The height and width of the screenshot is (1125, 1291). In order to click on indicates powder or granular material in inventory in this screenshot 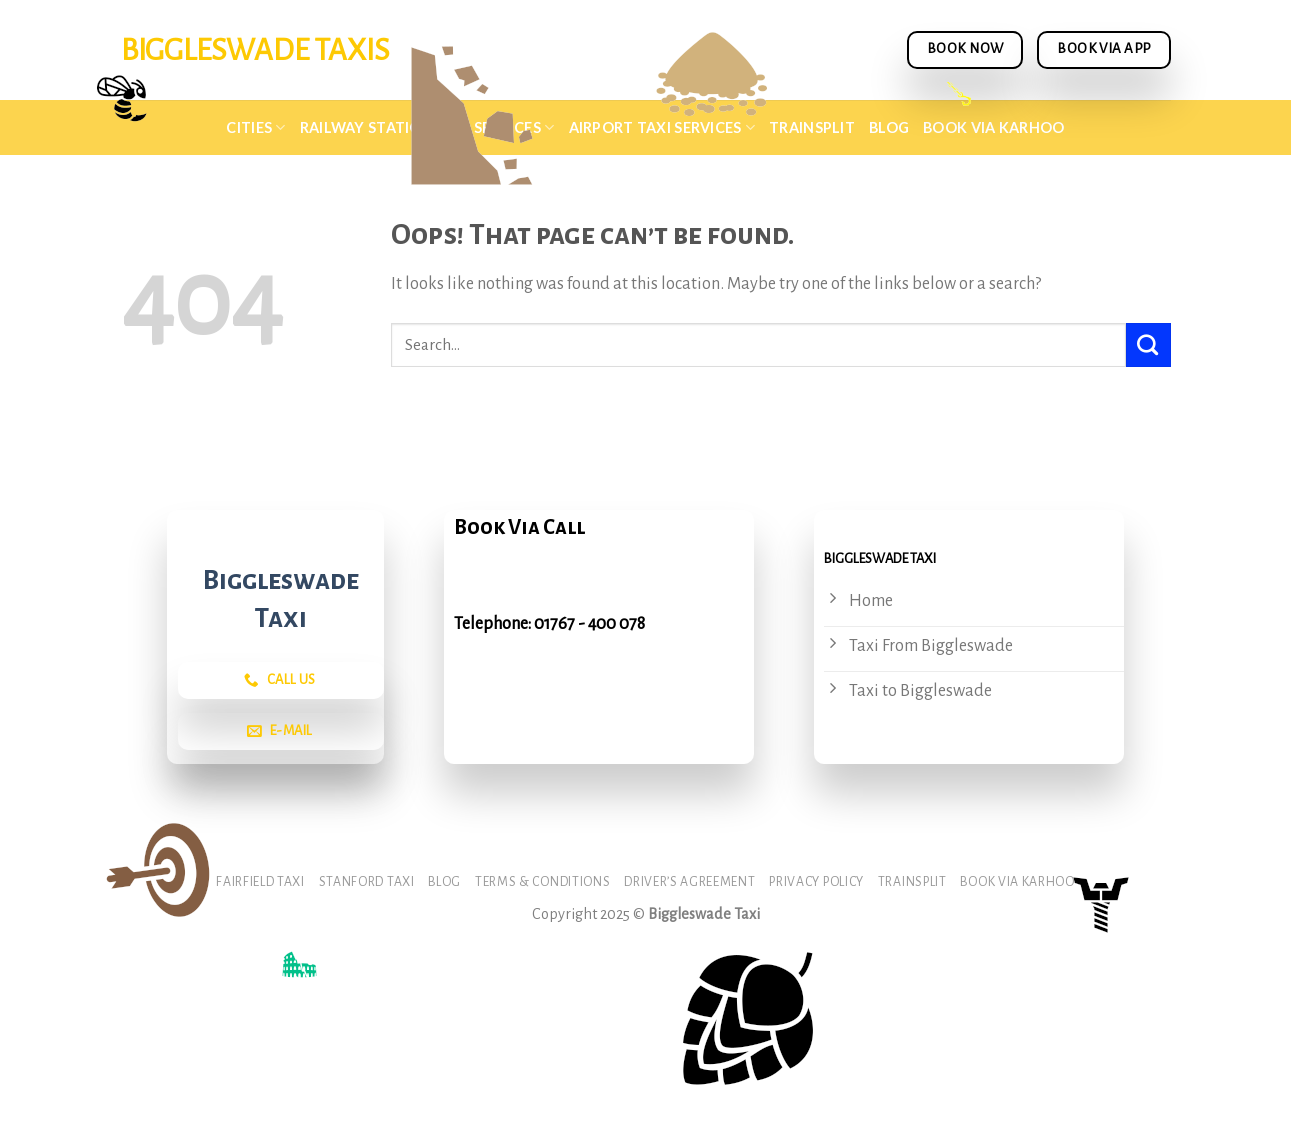, I will do `click(711, 74)`.